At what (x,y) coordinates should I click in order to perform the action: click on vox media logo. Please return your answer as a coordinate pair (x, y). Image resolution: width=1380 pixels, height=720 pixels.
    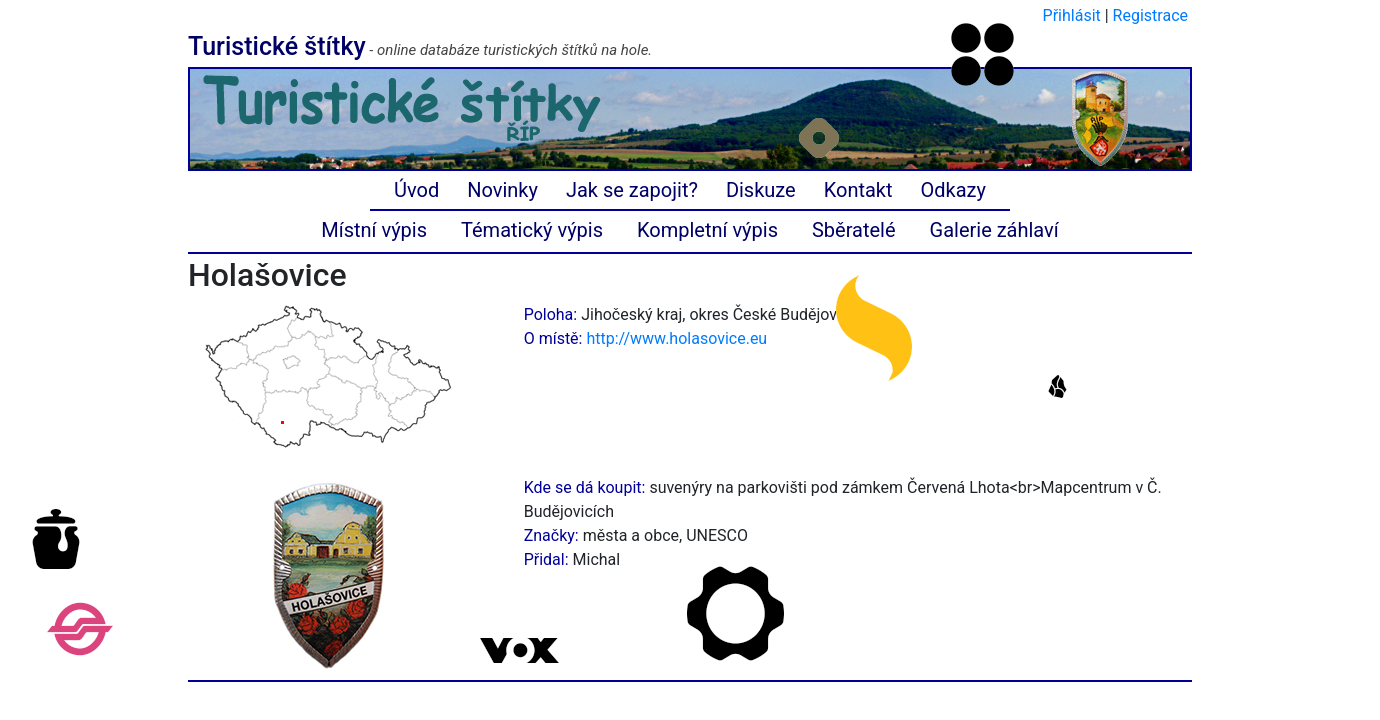
    Looking at the image, I should click on (519, 650).